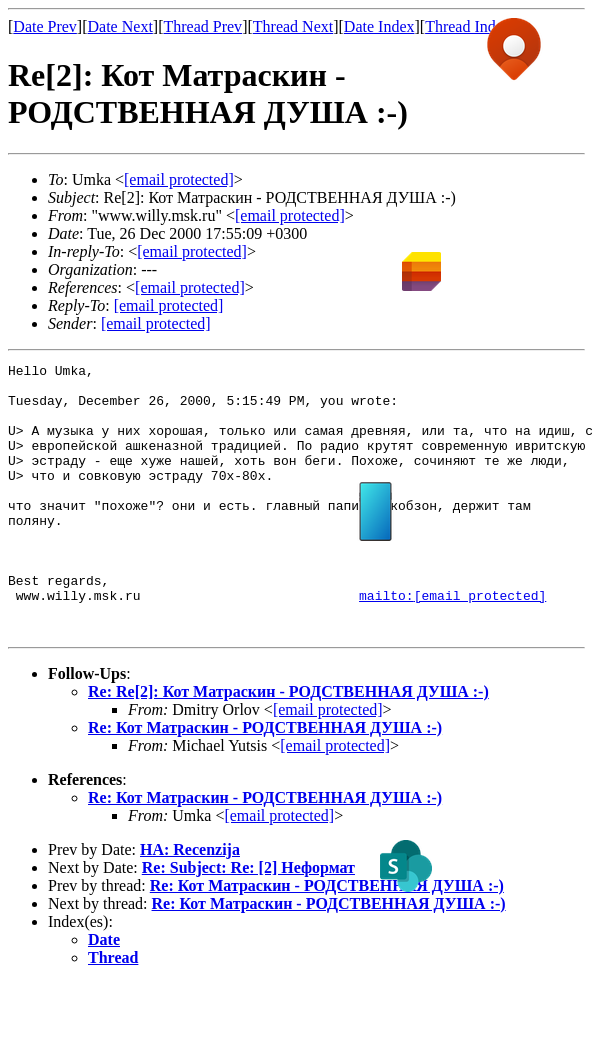 The width and height of the screenshot is (593, 1037). I want to click on open Microsoft SharePoint app, so click(406, 866).